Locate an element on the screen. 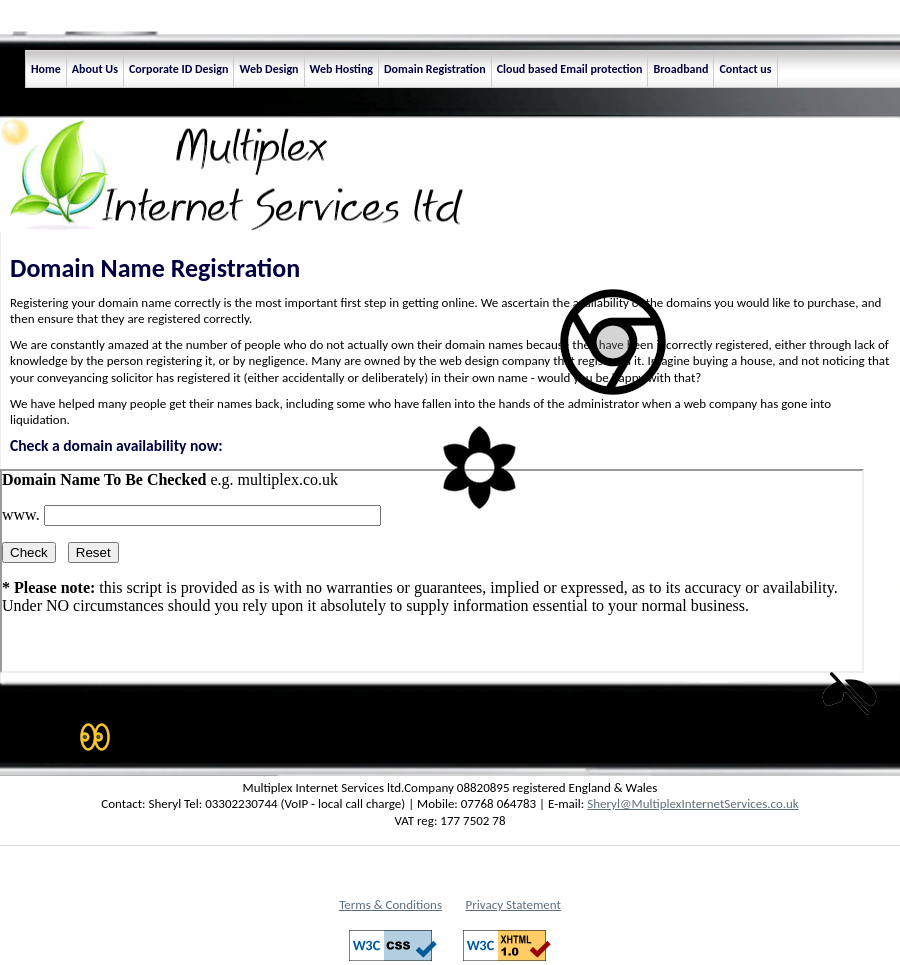 The width and height of the screenshot is (900, 965). end or decline an incoming call is located at coordinates (849, 693).